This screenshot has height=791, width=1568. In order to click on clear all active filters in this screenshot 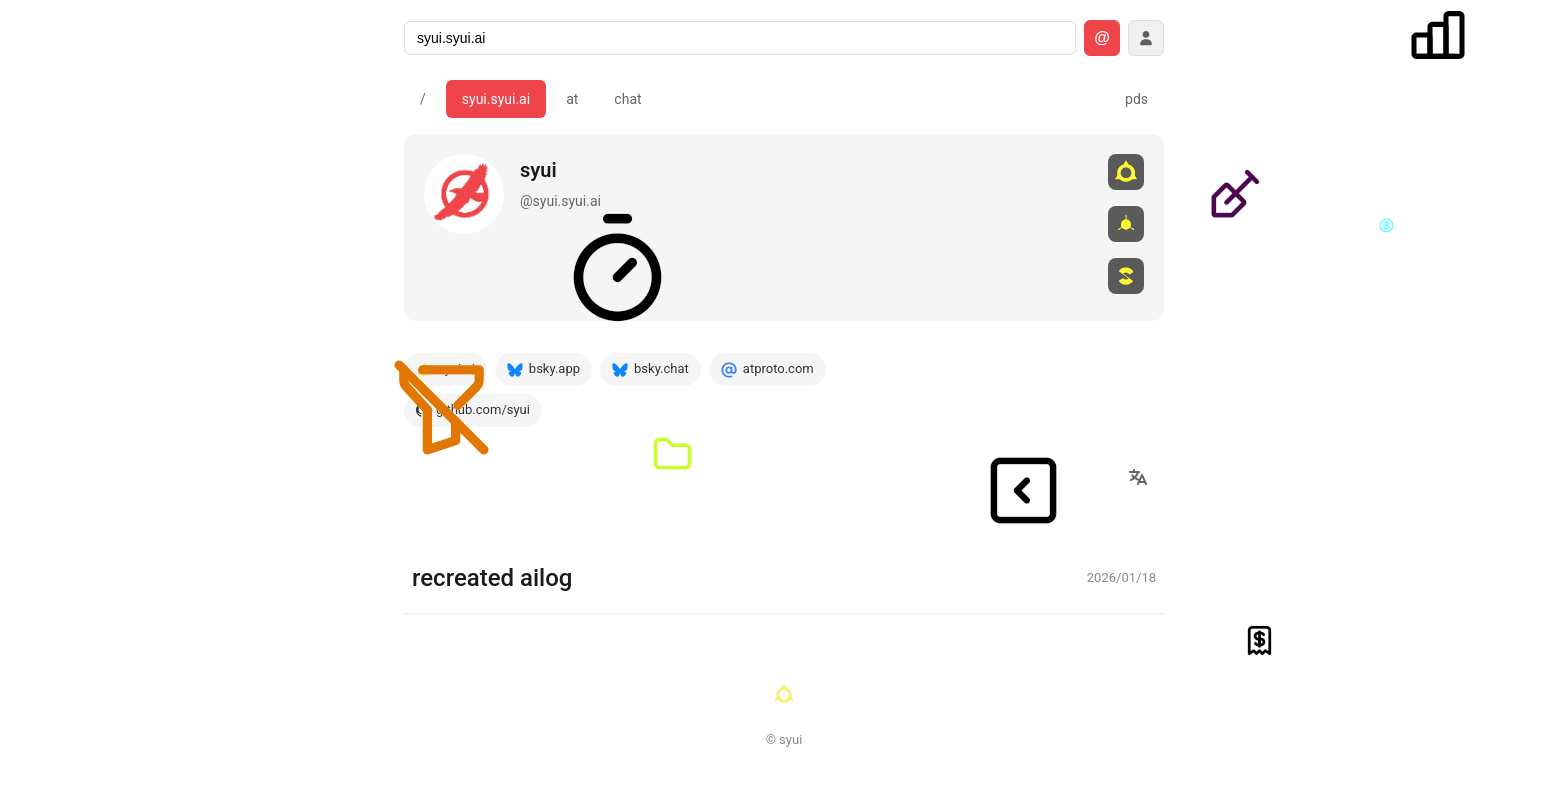, I will do `click(441, 407)`.